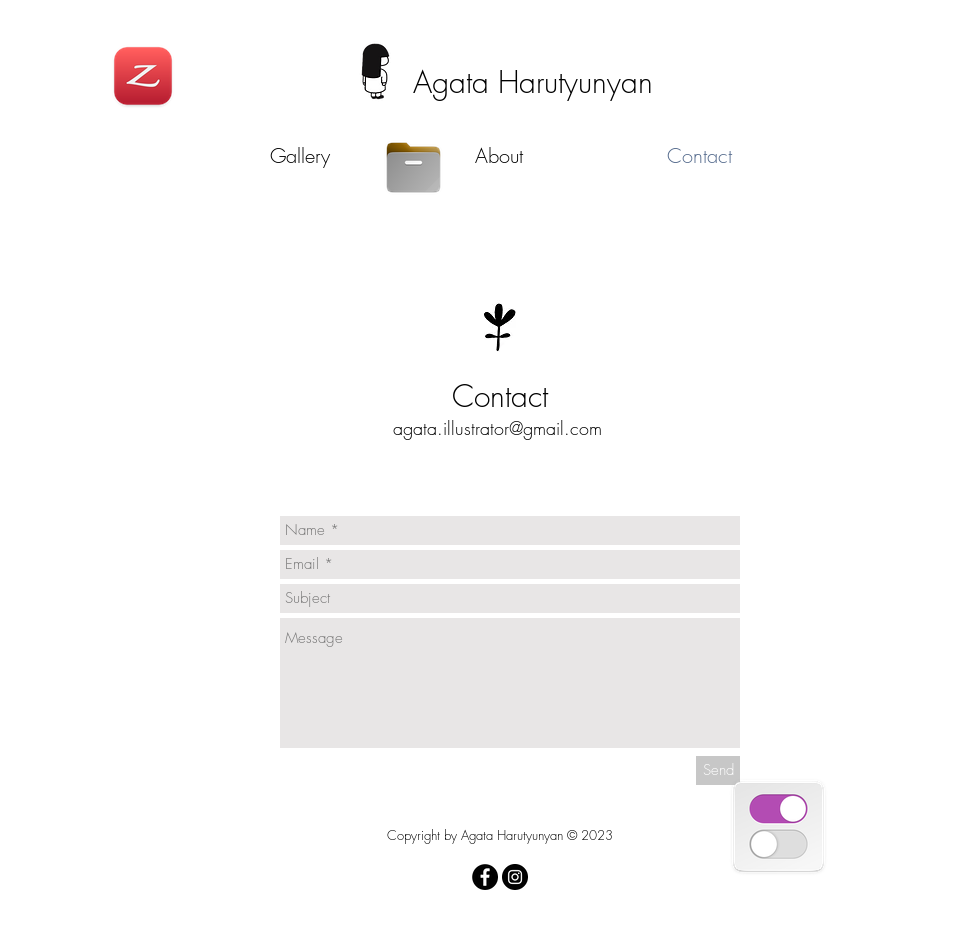 The width and height of the screenshot is (980, 948). What do you see at coordinates (778, 826) in the screenshot?
I see `open system tweaks or customization settings` at bounding box center [778, 826].